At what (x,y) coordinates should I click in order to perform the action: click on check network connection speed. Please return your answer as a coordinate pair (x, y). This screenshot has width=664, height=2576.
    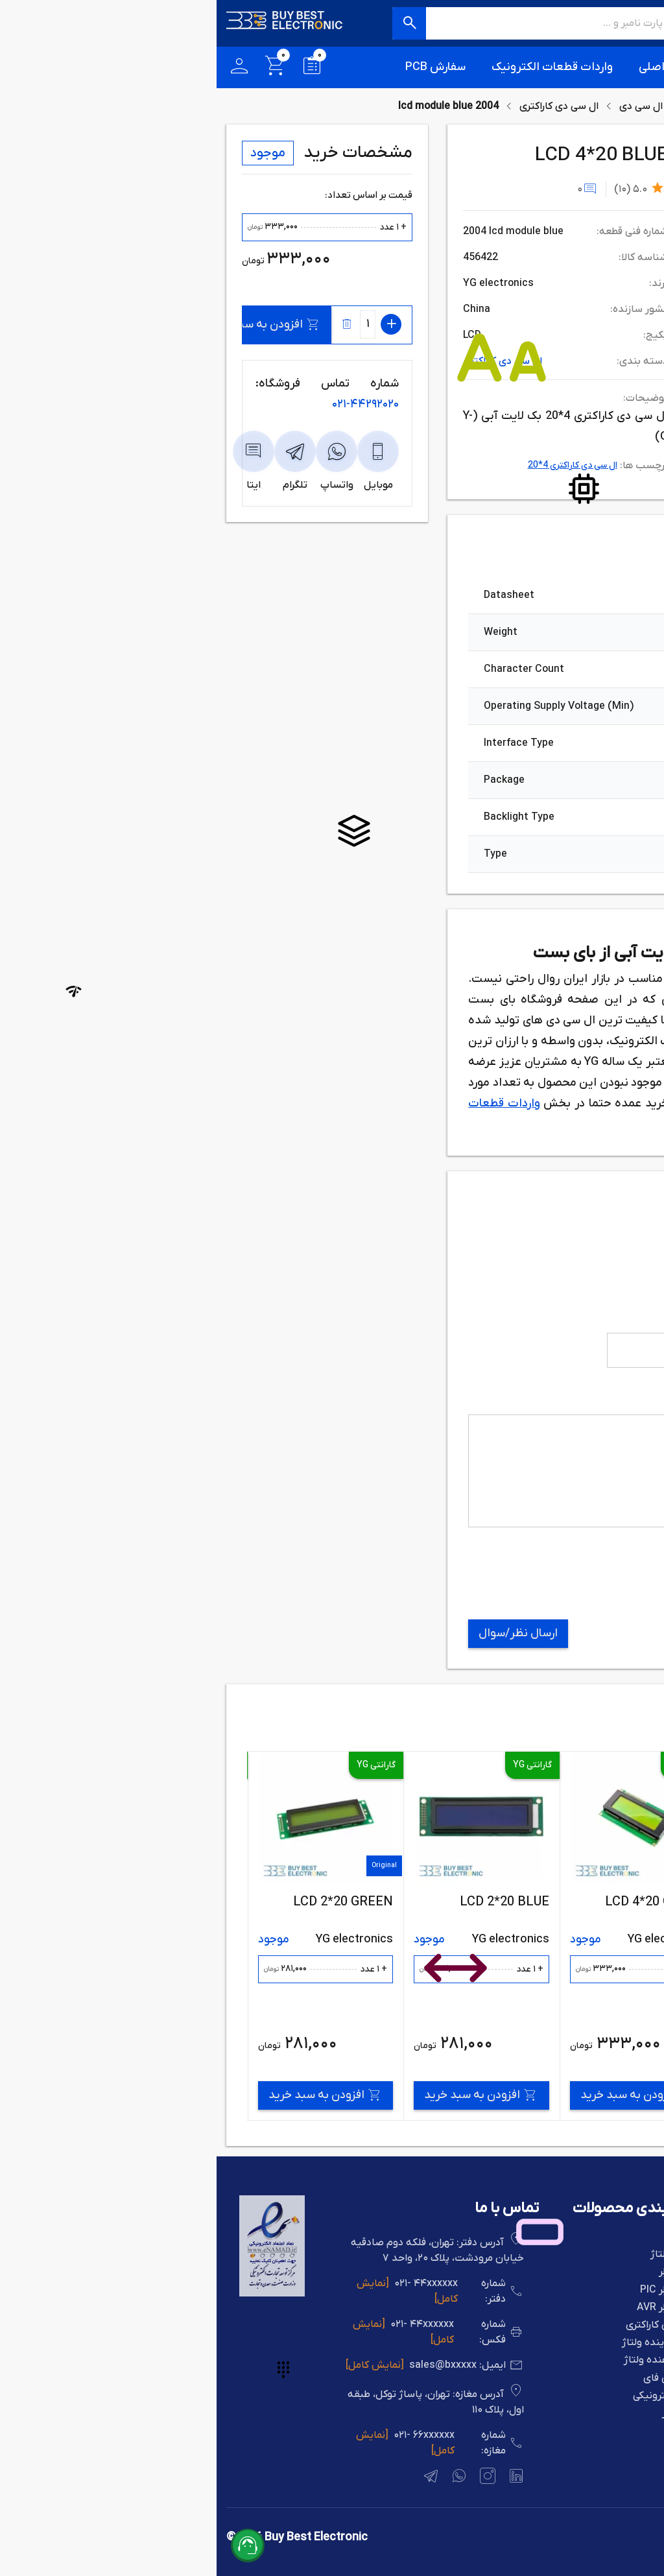
    Looking at the image, I should click on (73, 991).